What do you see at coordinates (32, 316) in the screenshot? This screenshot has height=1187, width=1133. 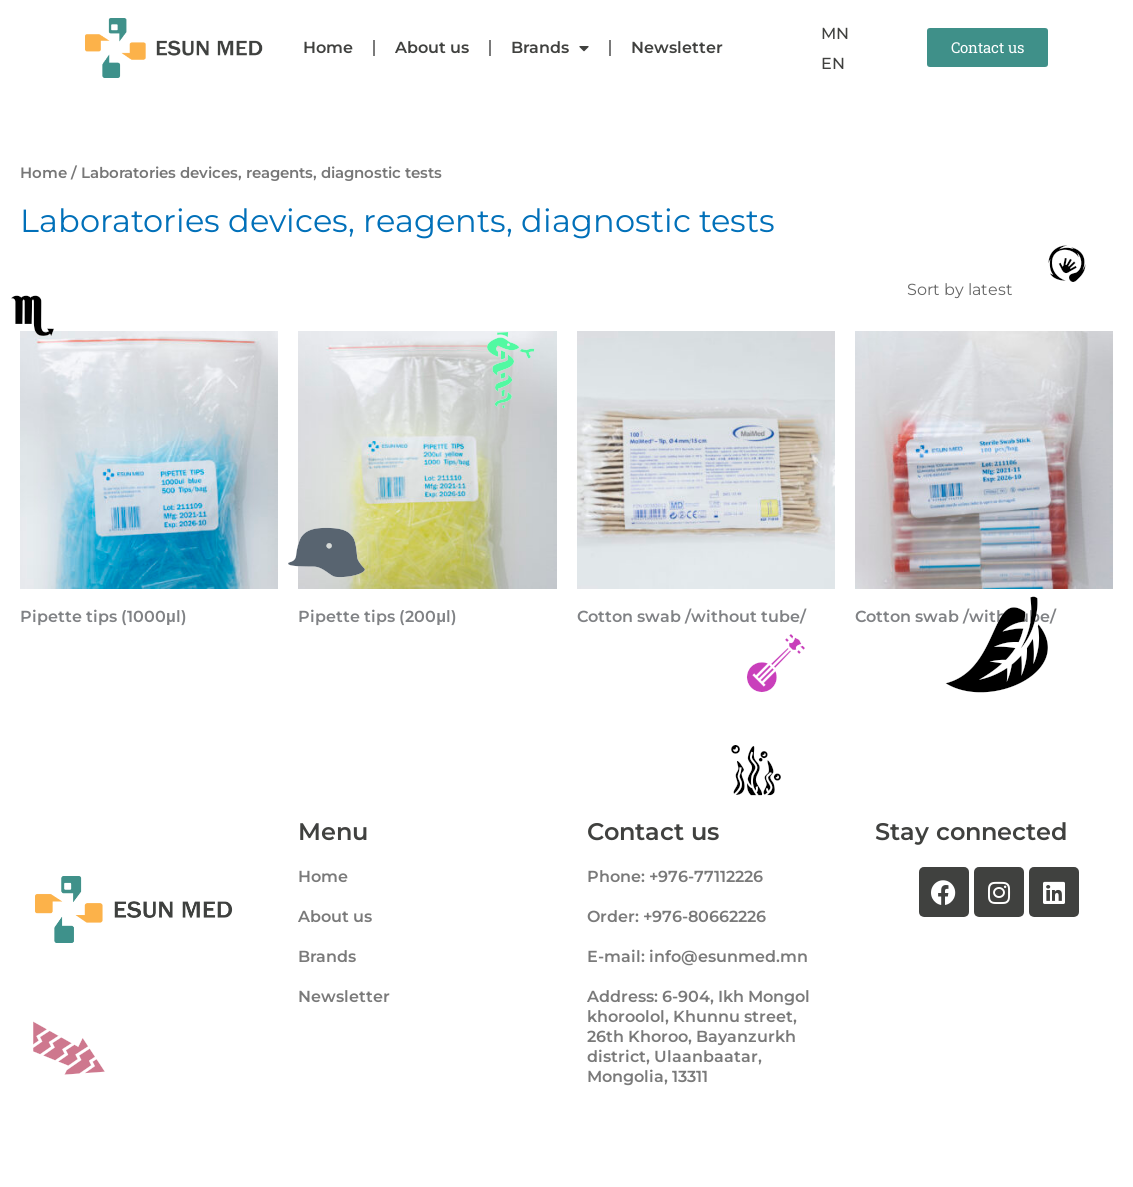 I see `view scorpio zodiac sign` at bounding box center [32, 316].